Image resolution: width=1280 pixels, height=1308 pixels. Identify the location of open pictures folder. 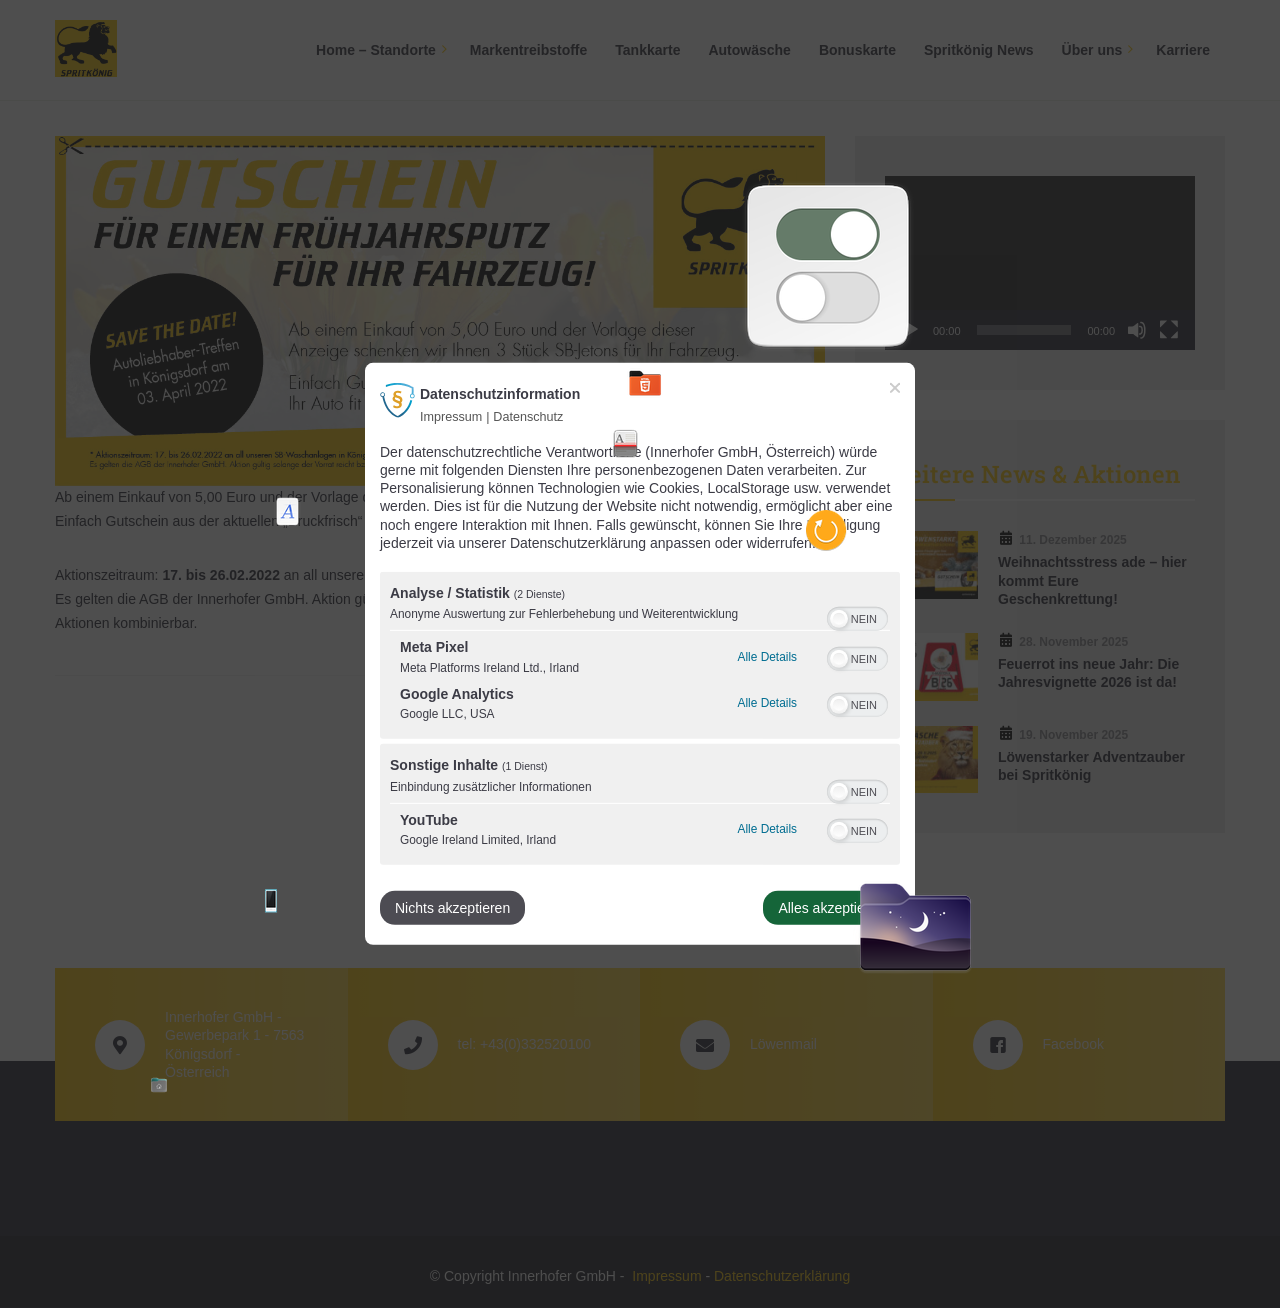
(915, 930).